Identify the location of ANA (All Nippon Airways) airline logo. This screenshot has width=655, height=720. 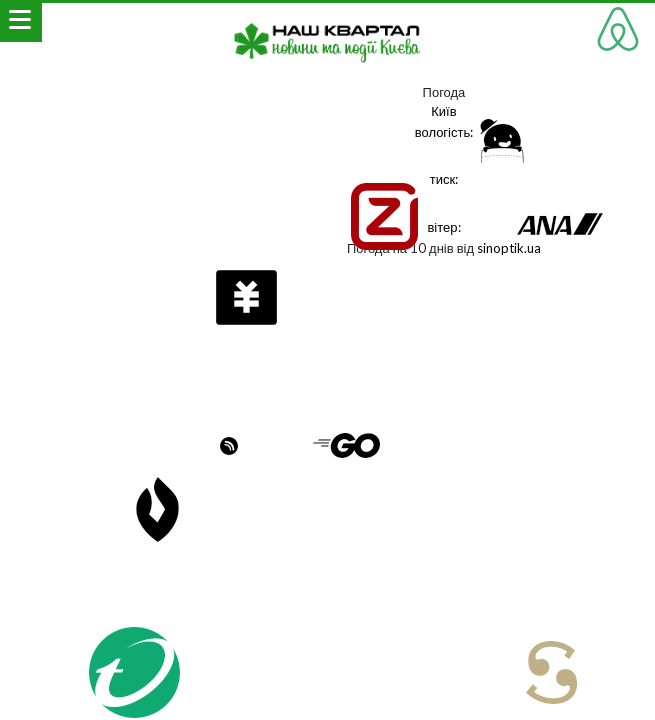
(560, 224).